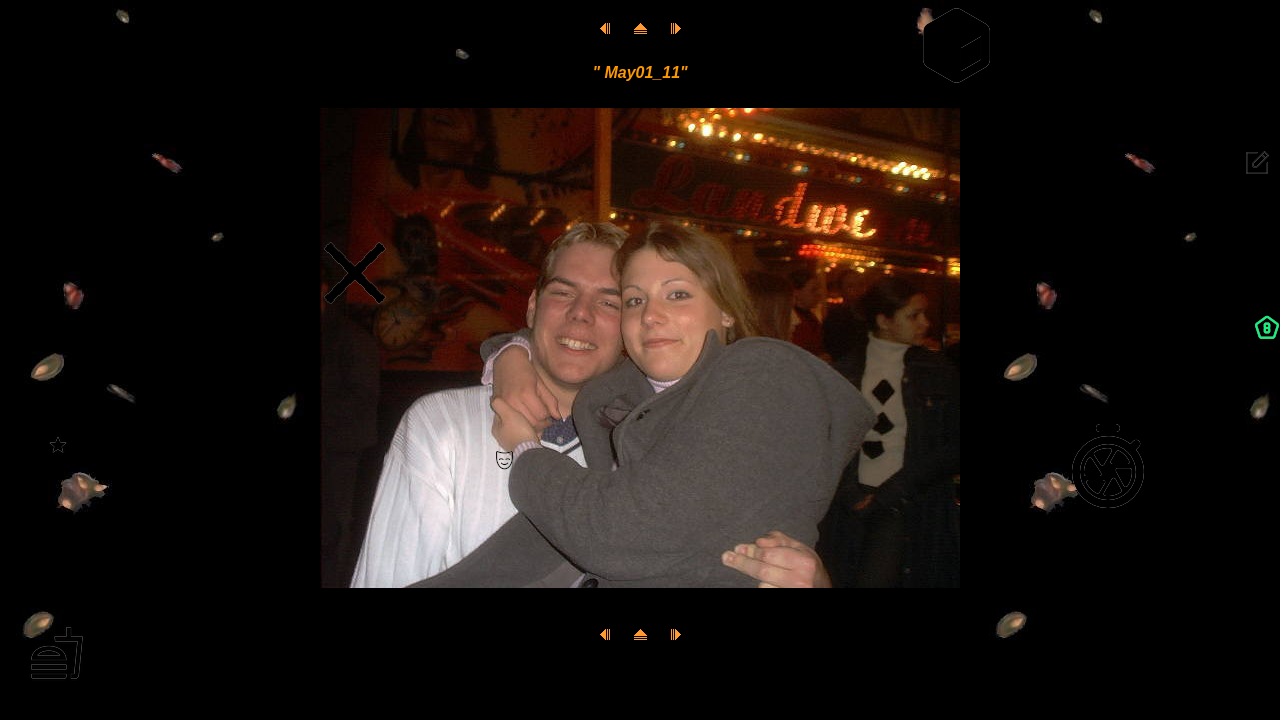 The width and height of the screenshot is (1280, 720). What do you see at coordinates (57, 653) in the screenshot?
I see `find nearby fast food restaurants` at bounding box center [57, 653].